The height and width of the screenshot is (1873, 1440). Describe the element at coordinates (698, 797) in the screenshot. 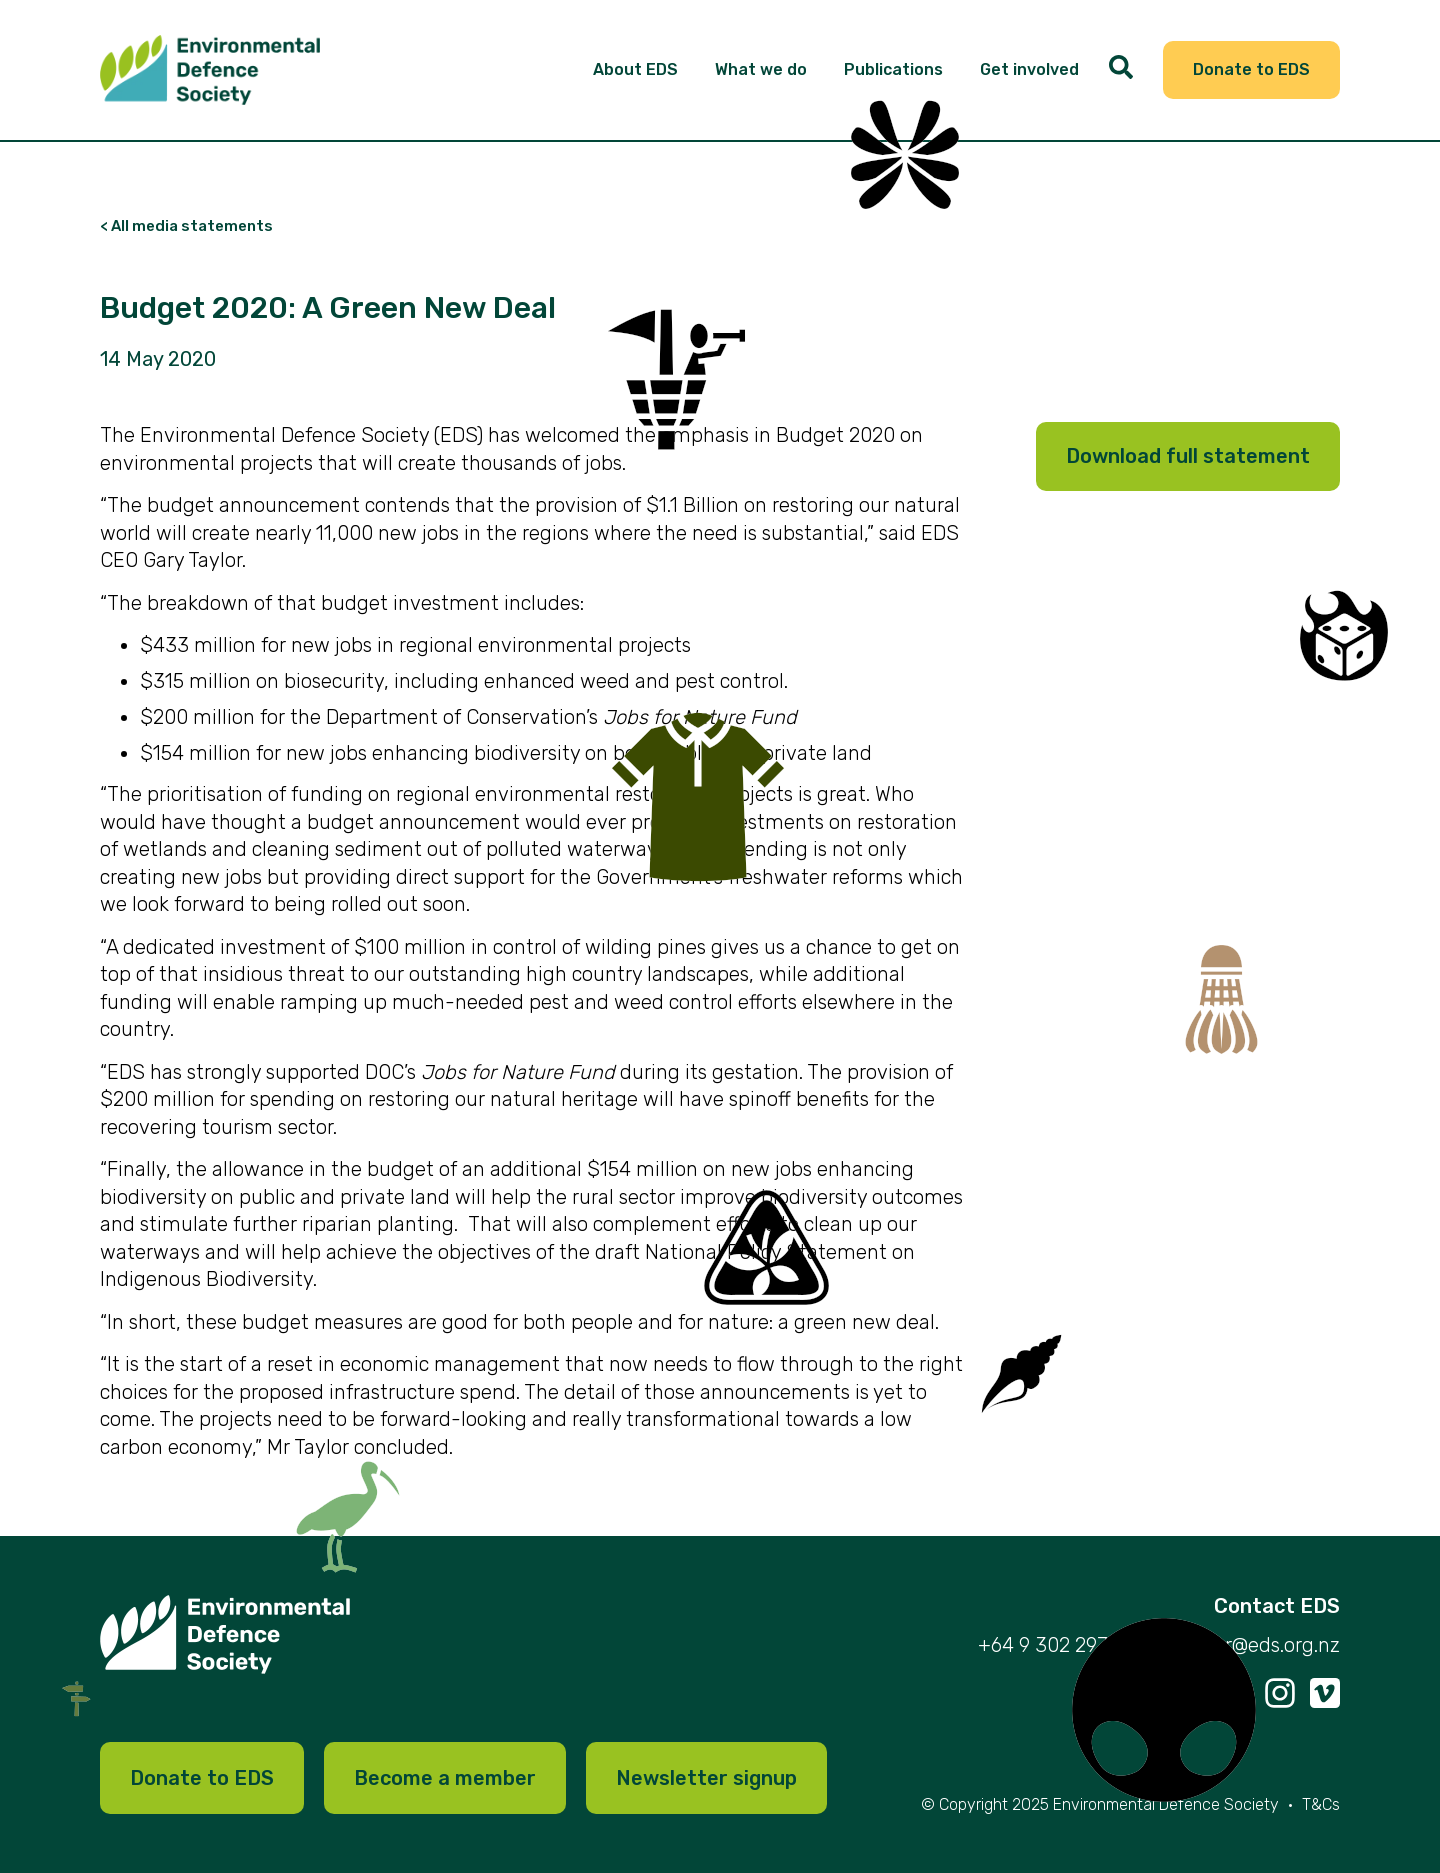

I see `browse clothing or apparel category` at that location.